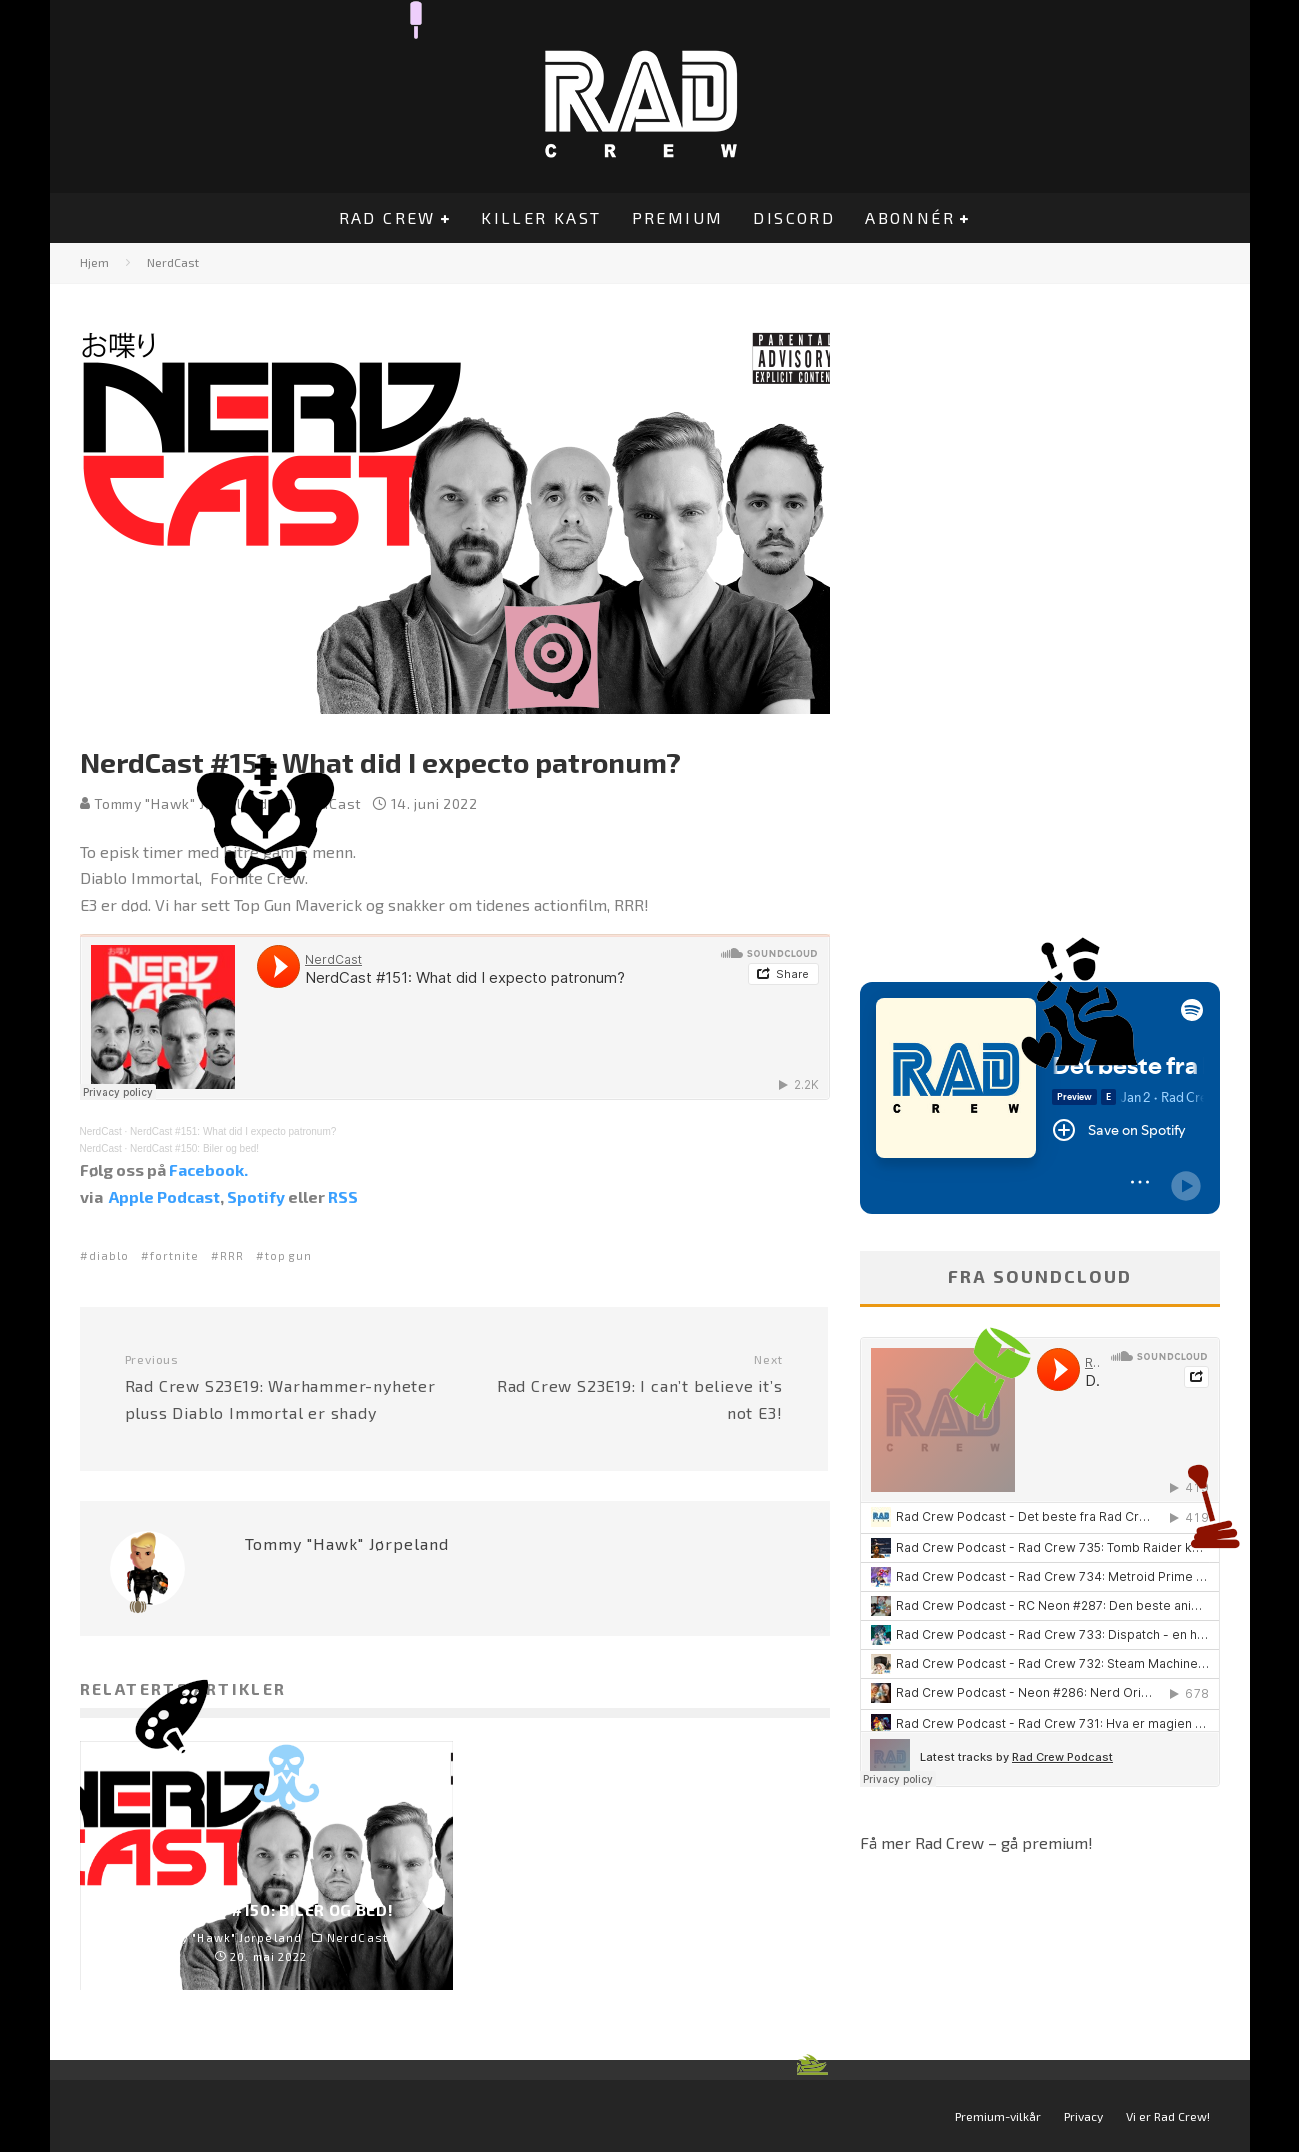  I want to click on access vehicle transmission settings, so click(1213, 1506).